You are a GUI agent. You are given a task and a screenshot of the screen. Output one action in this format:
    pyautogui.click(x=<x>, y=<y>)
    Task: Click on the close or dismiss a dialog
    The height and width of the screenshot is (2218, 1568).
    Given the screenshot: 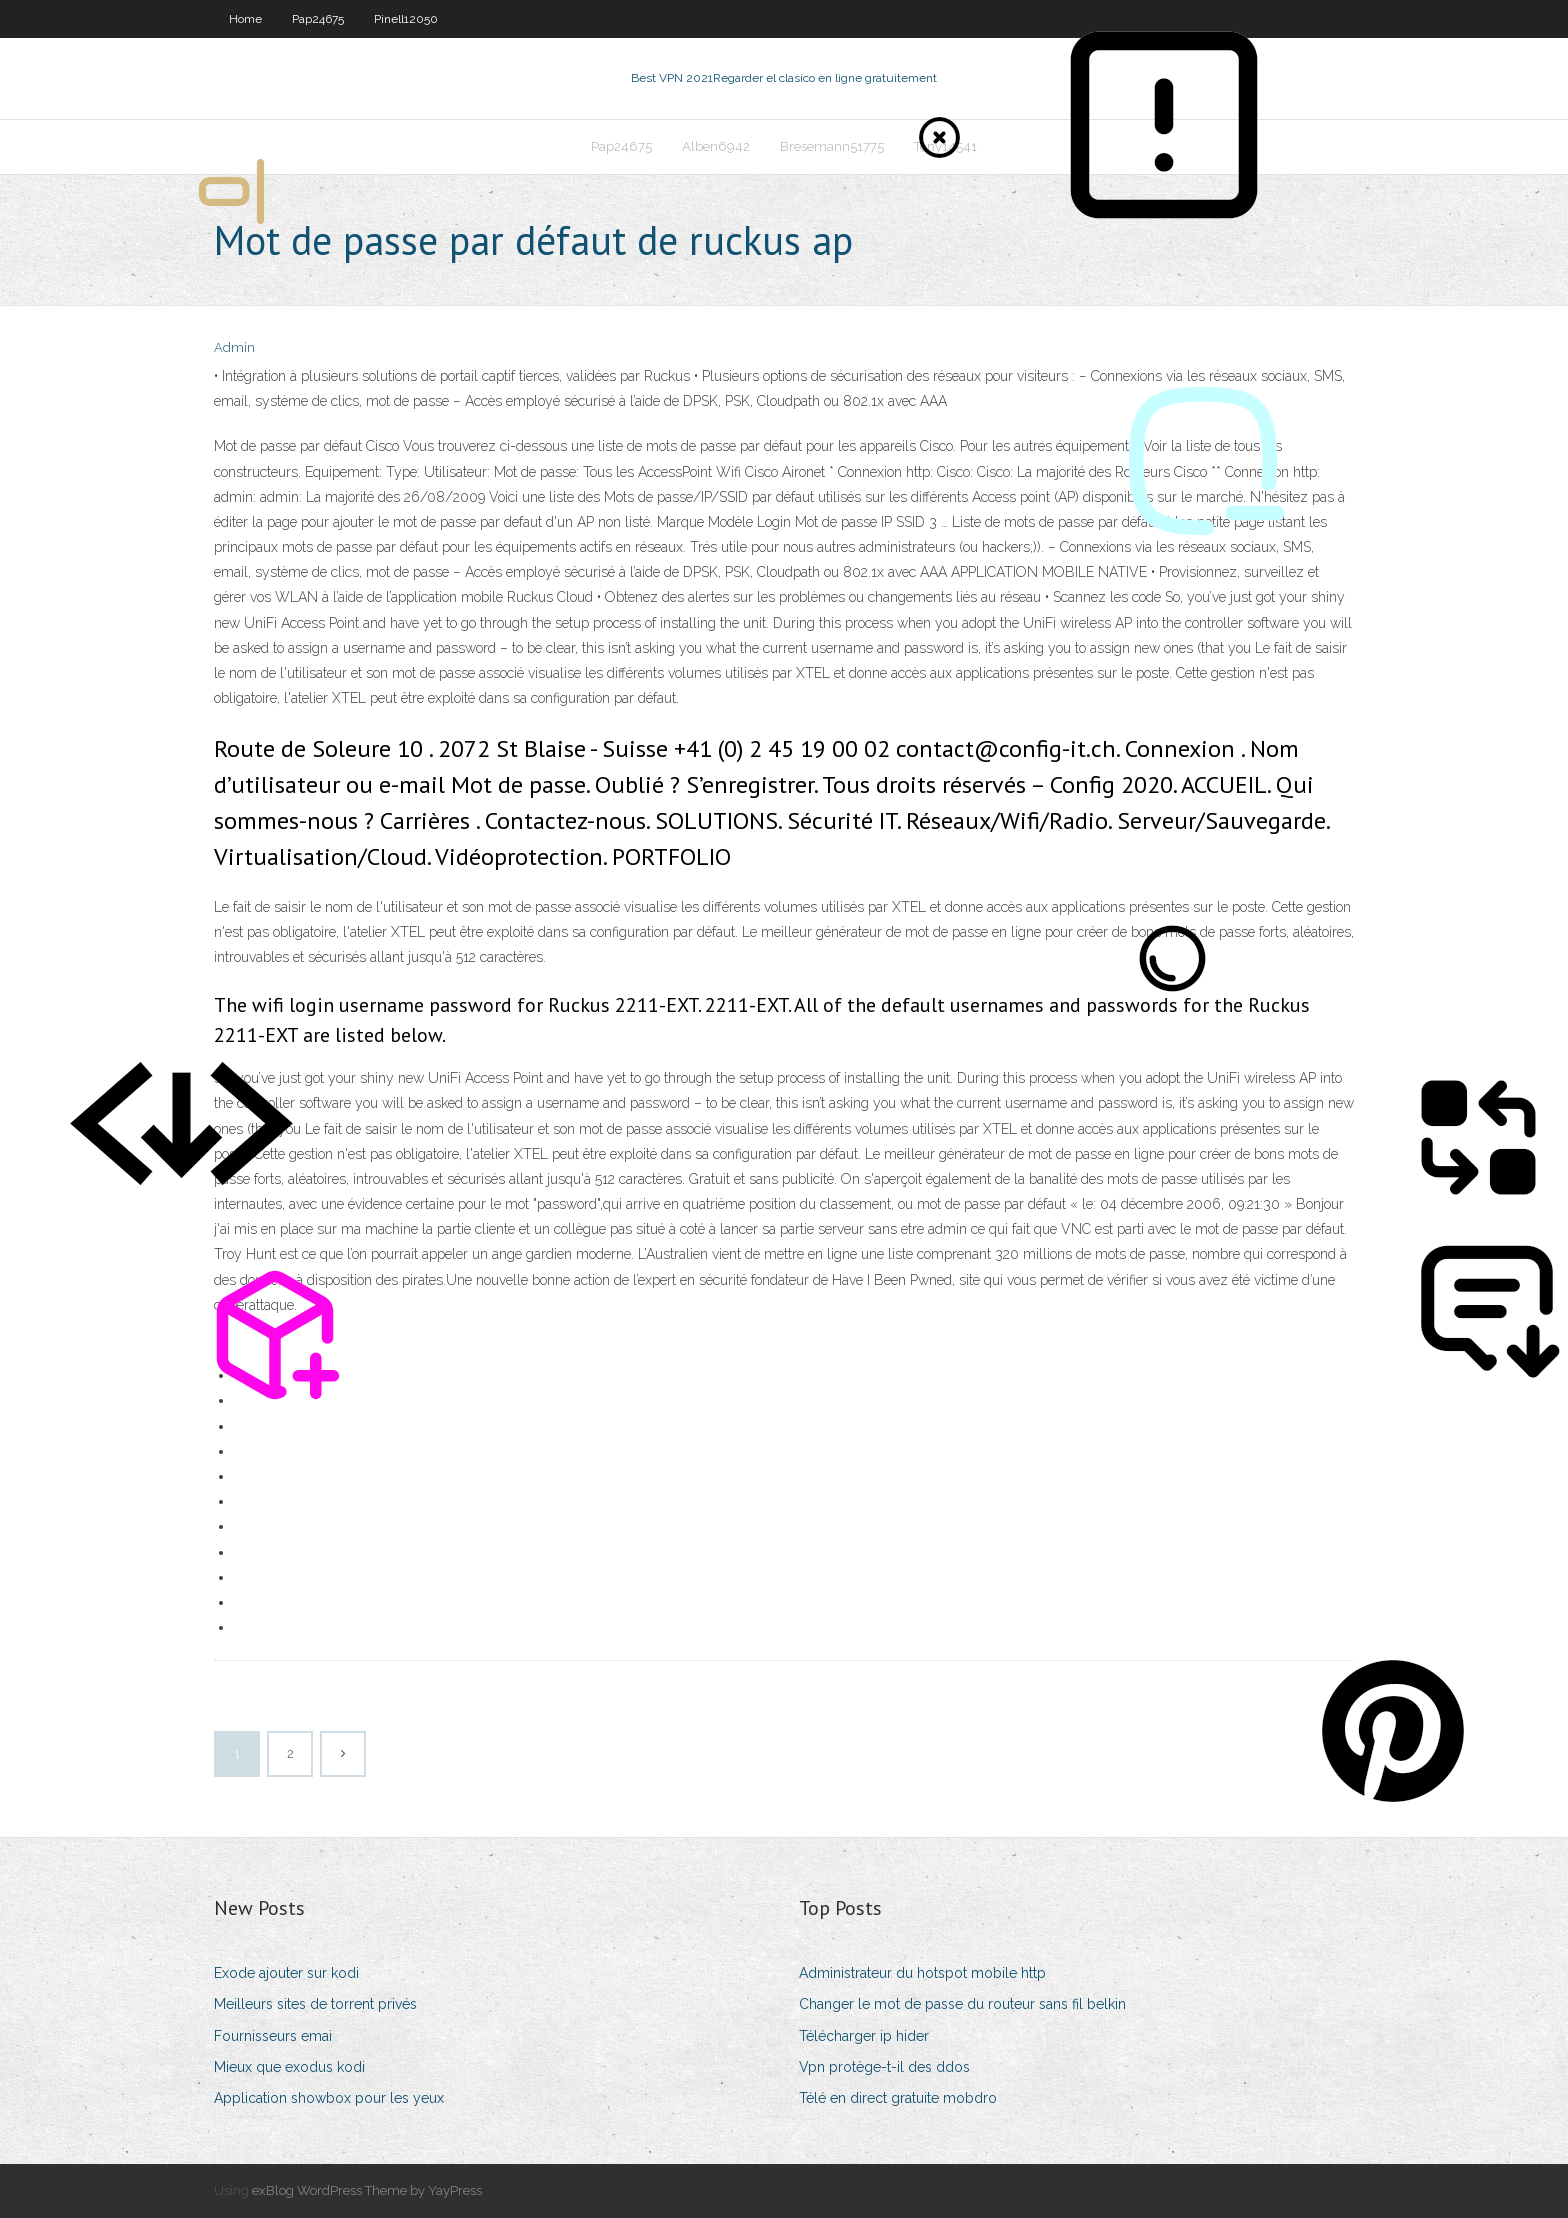 What is the action you would take?
    pyautogui.click(x=939, y=137)
    